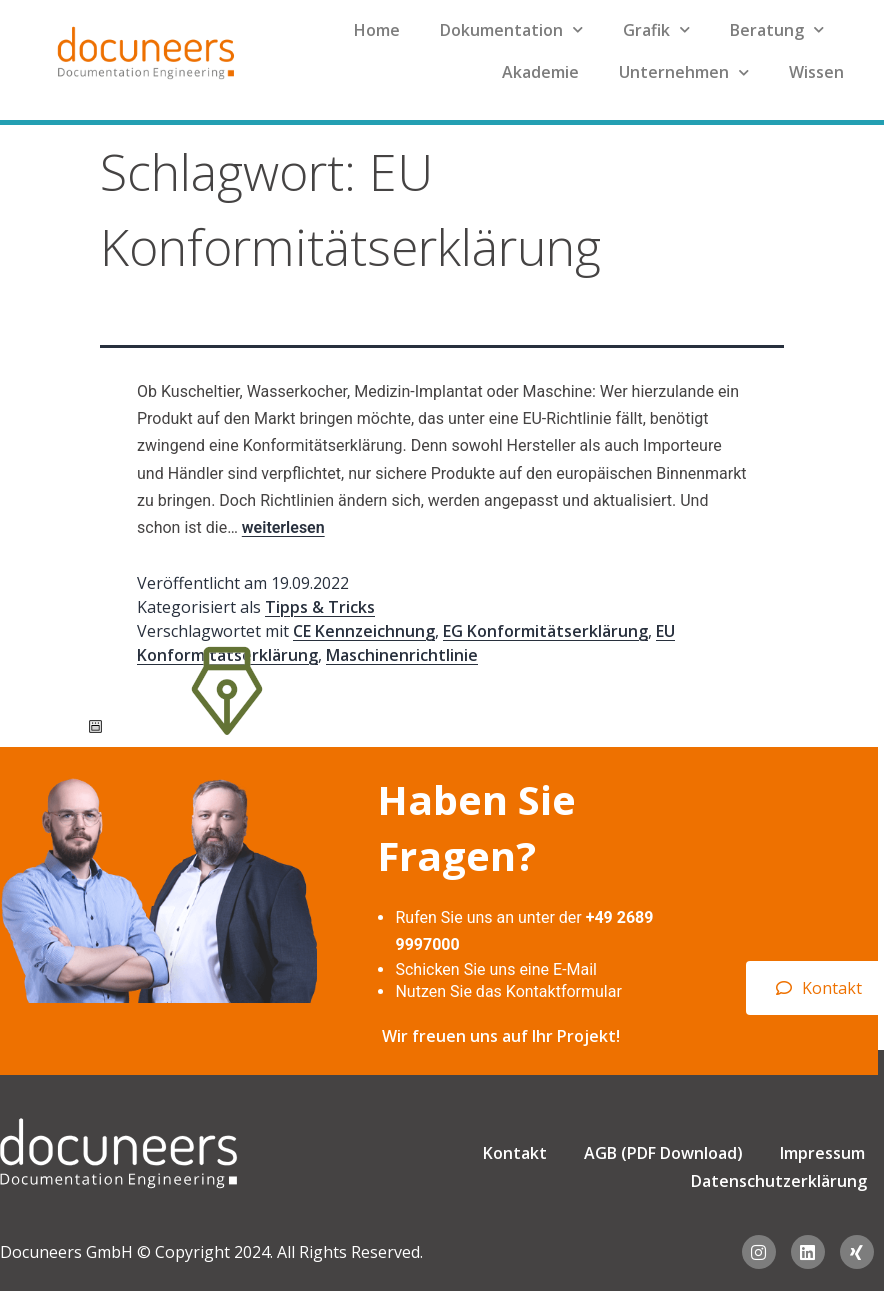 This screenshot has height=1291, width=884. Describe the element at coordinates (95, 726) in the screenshot. I see `access oven controls in a smart home app` at that location.